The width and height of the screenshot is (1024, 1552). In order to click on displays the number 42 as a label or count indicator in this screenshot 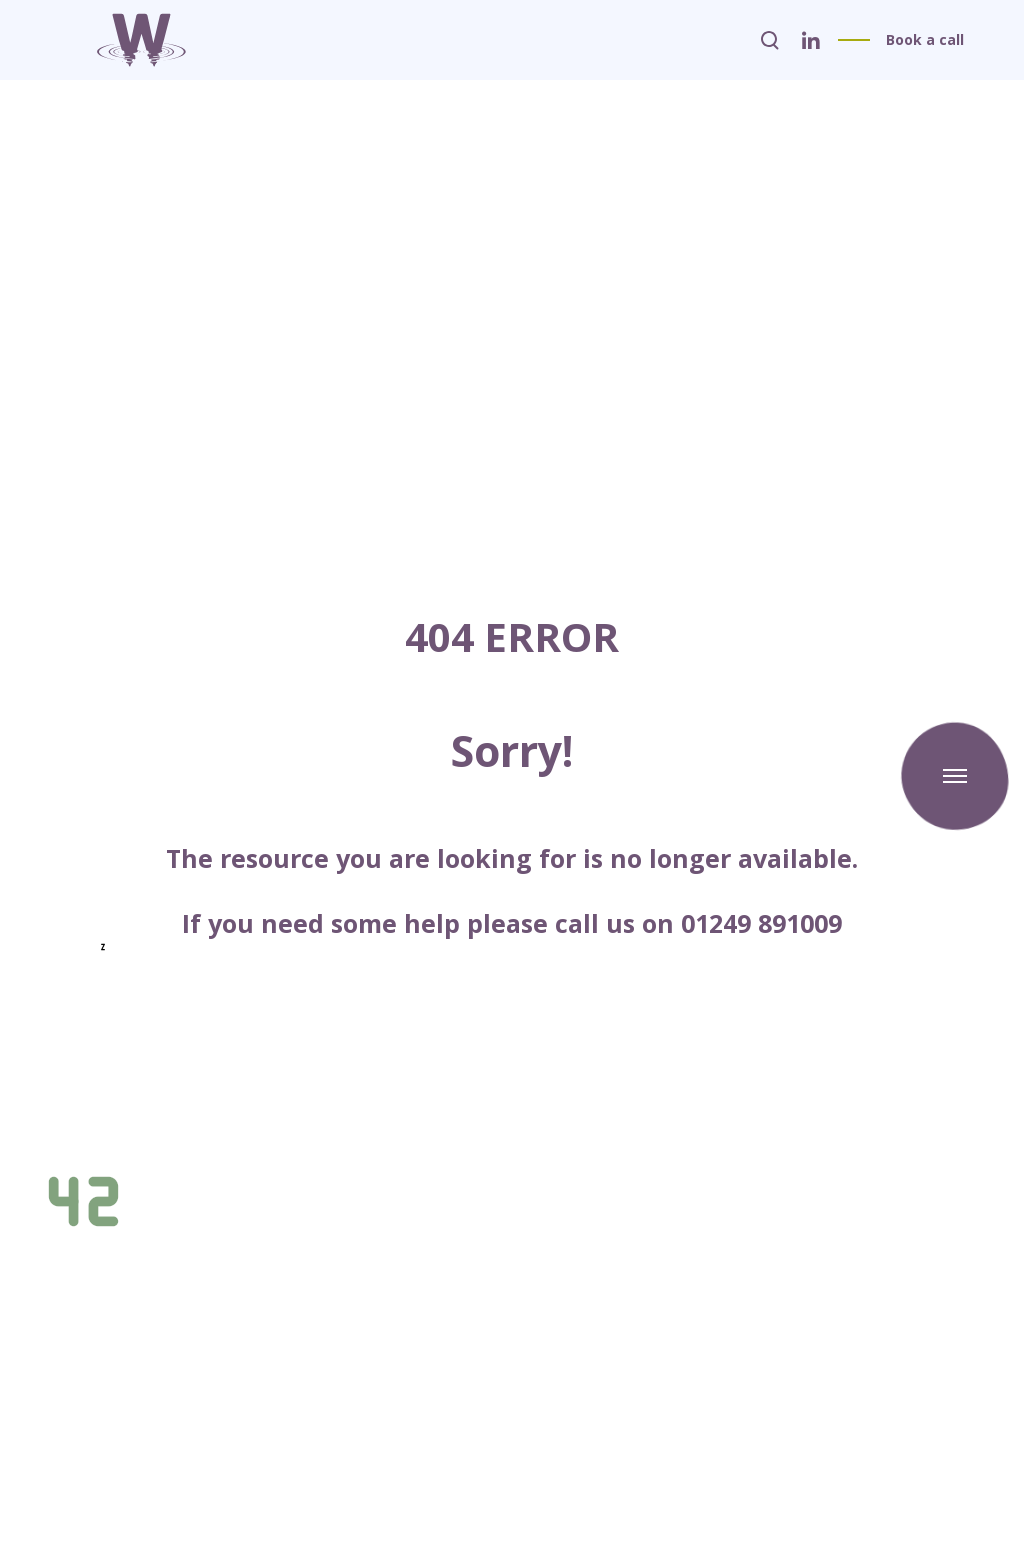, I will do `click(83, 1201)`.